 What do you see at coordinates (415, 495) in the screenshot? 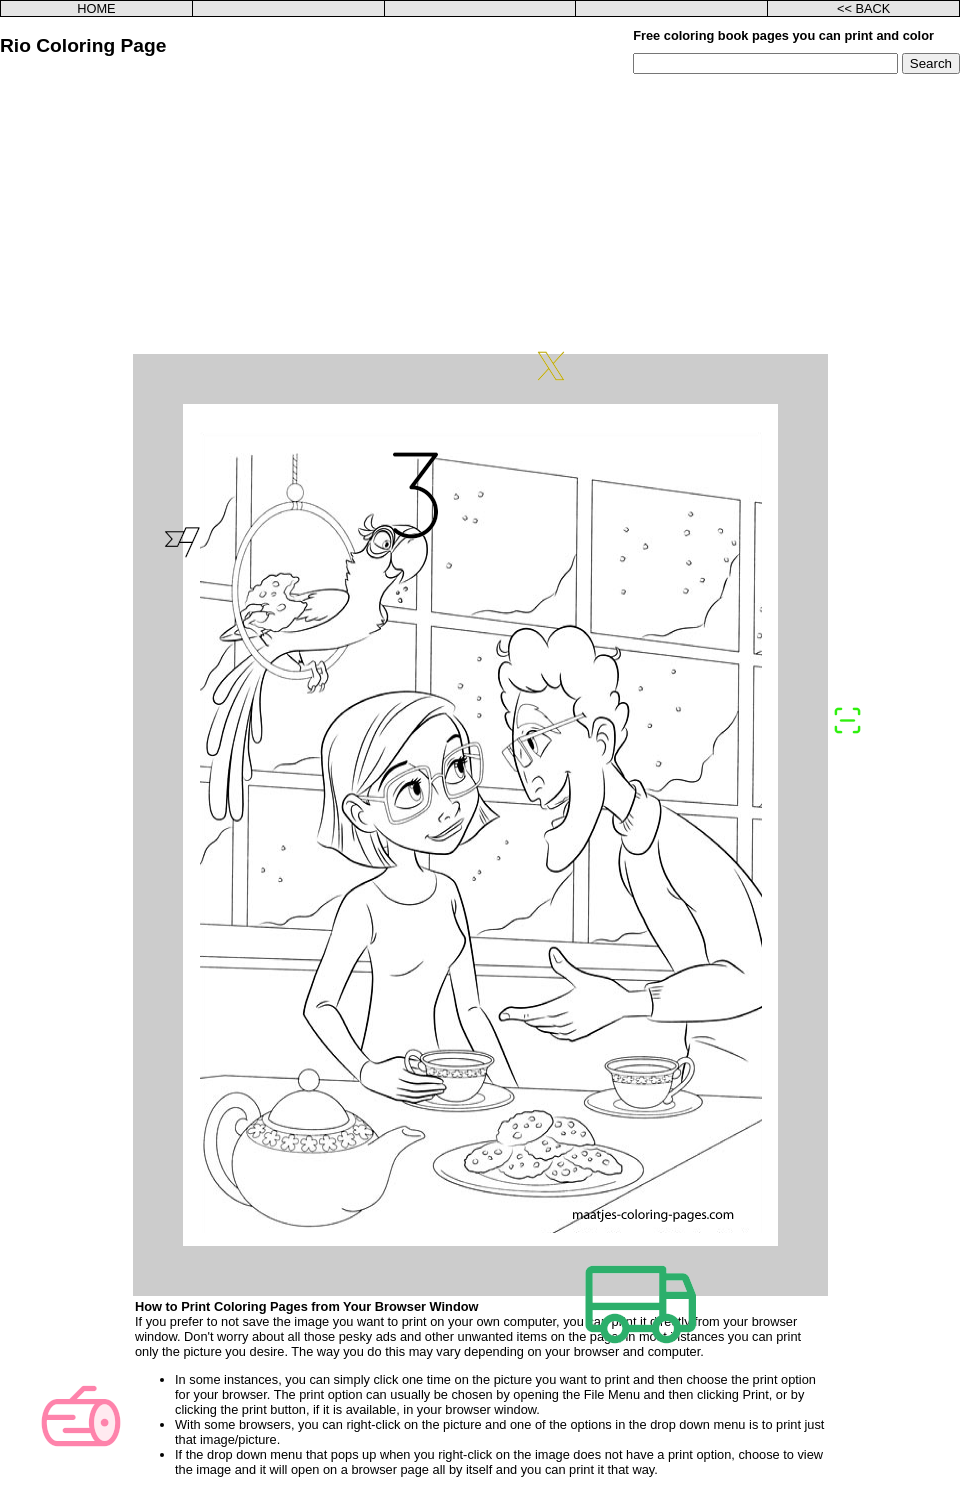
I see `indicates step three in a multi-step process` at bounding box center [415, 495].